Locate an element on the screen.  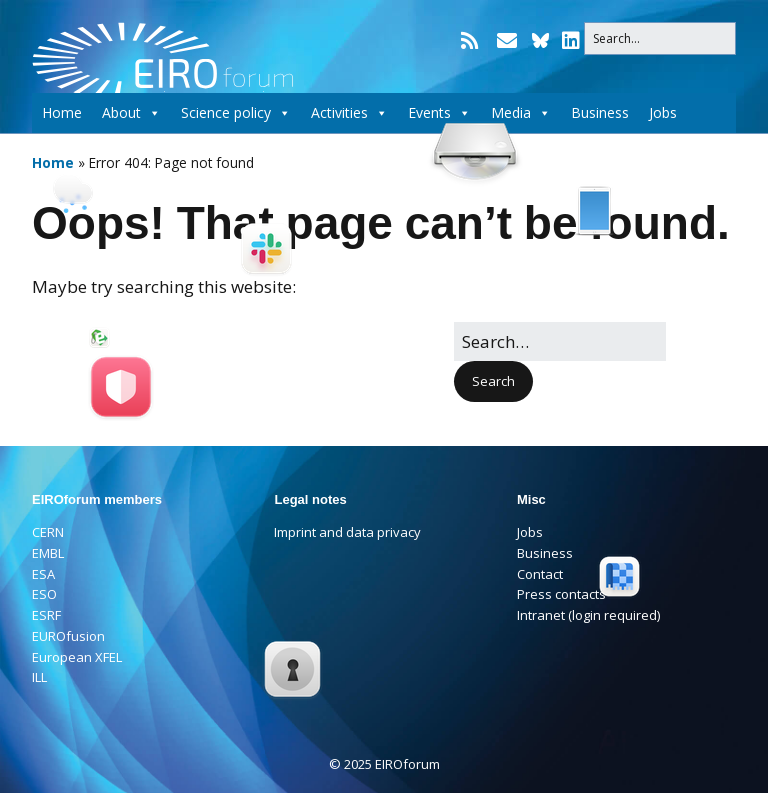
open firewall and security preferences is located at coordinates (121, 388).